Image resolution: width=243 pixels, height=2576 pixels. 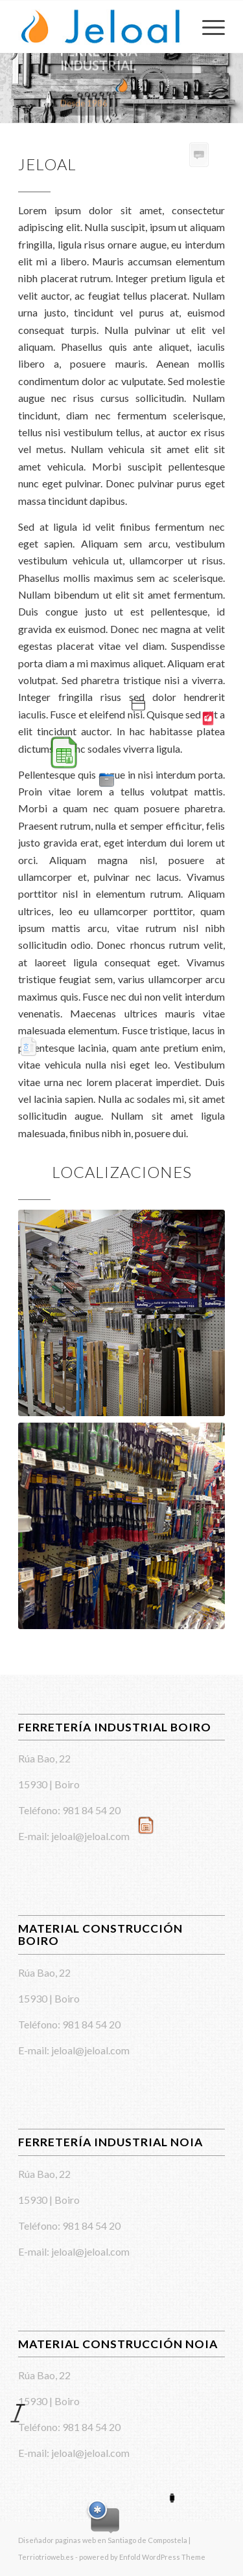 I want to click on open a presentation file, so click(x=146, y=1825).